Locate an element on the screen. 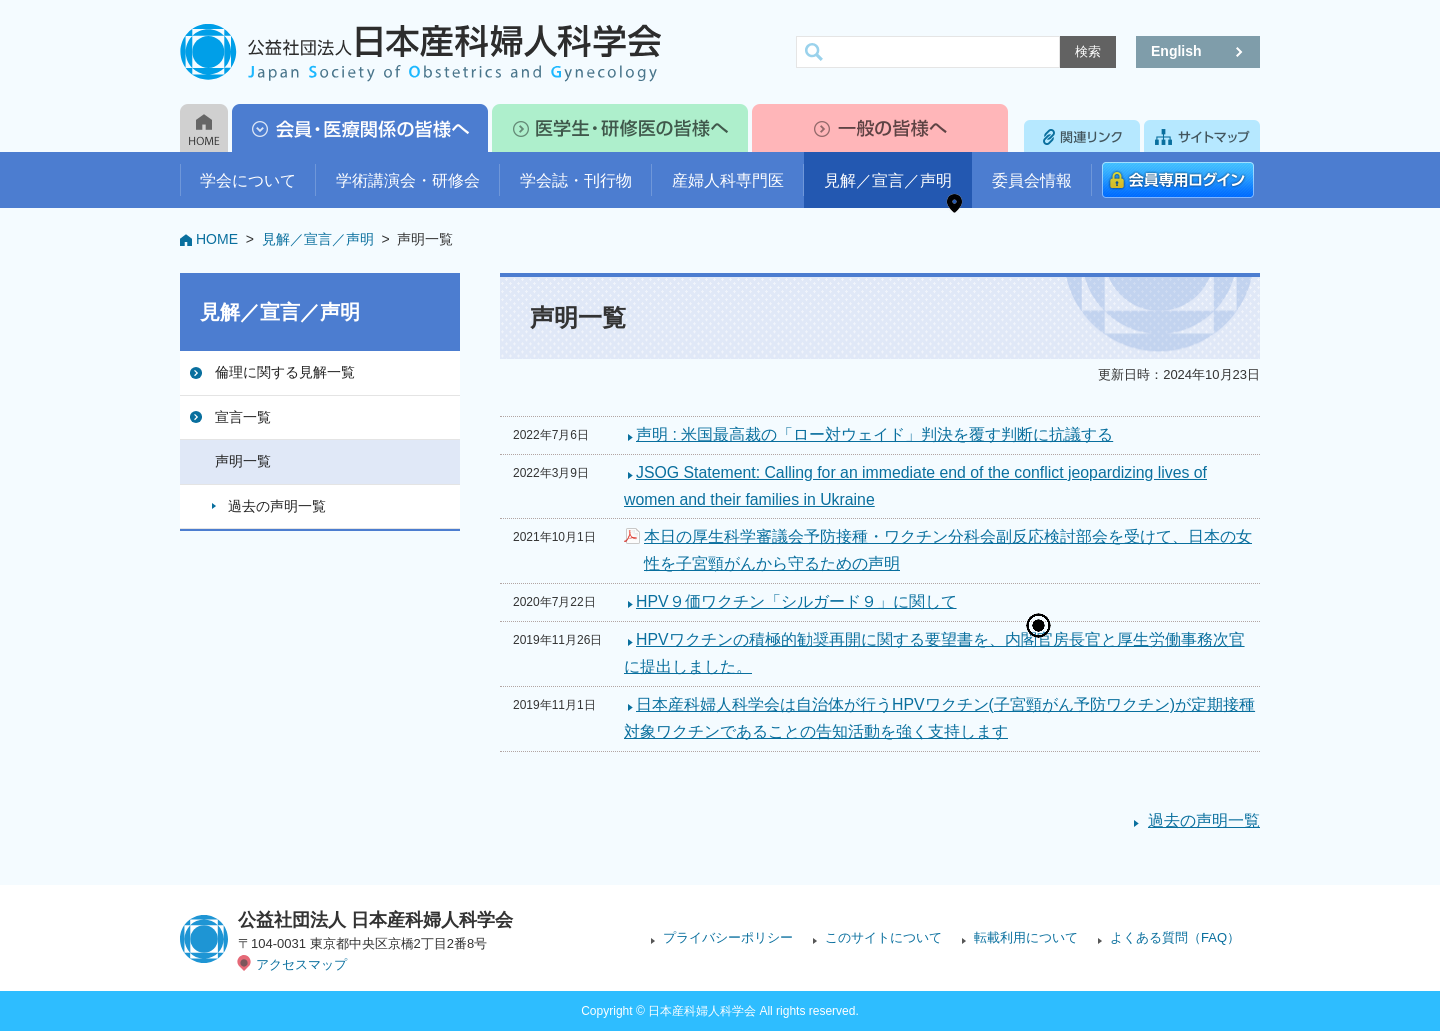 This screenshot has height=1031, width=1440. view or set a location on the map is located at coordinates (954, 203).